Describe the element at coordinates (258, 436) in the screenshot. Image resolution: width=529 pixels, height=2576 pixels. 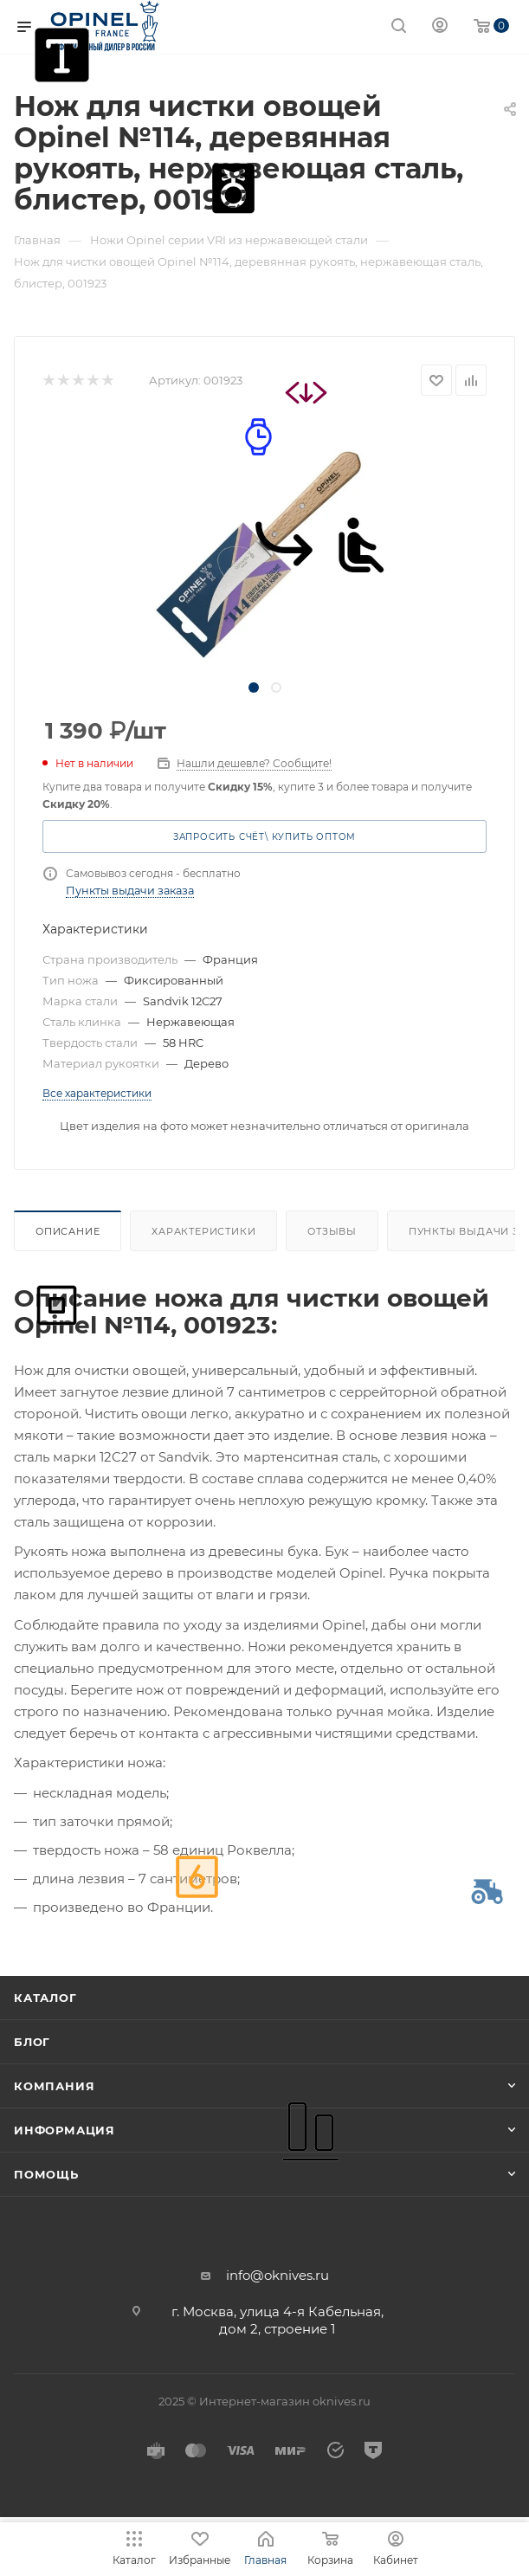
I see `view time or clock settings` at that location.